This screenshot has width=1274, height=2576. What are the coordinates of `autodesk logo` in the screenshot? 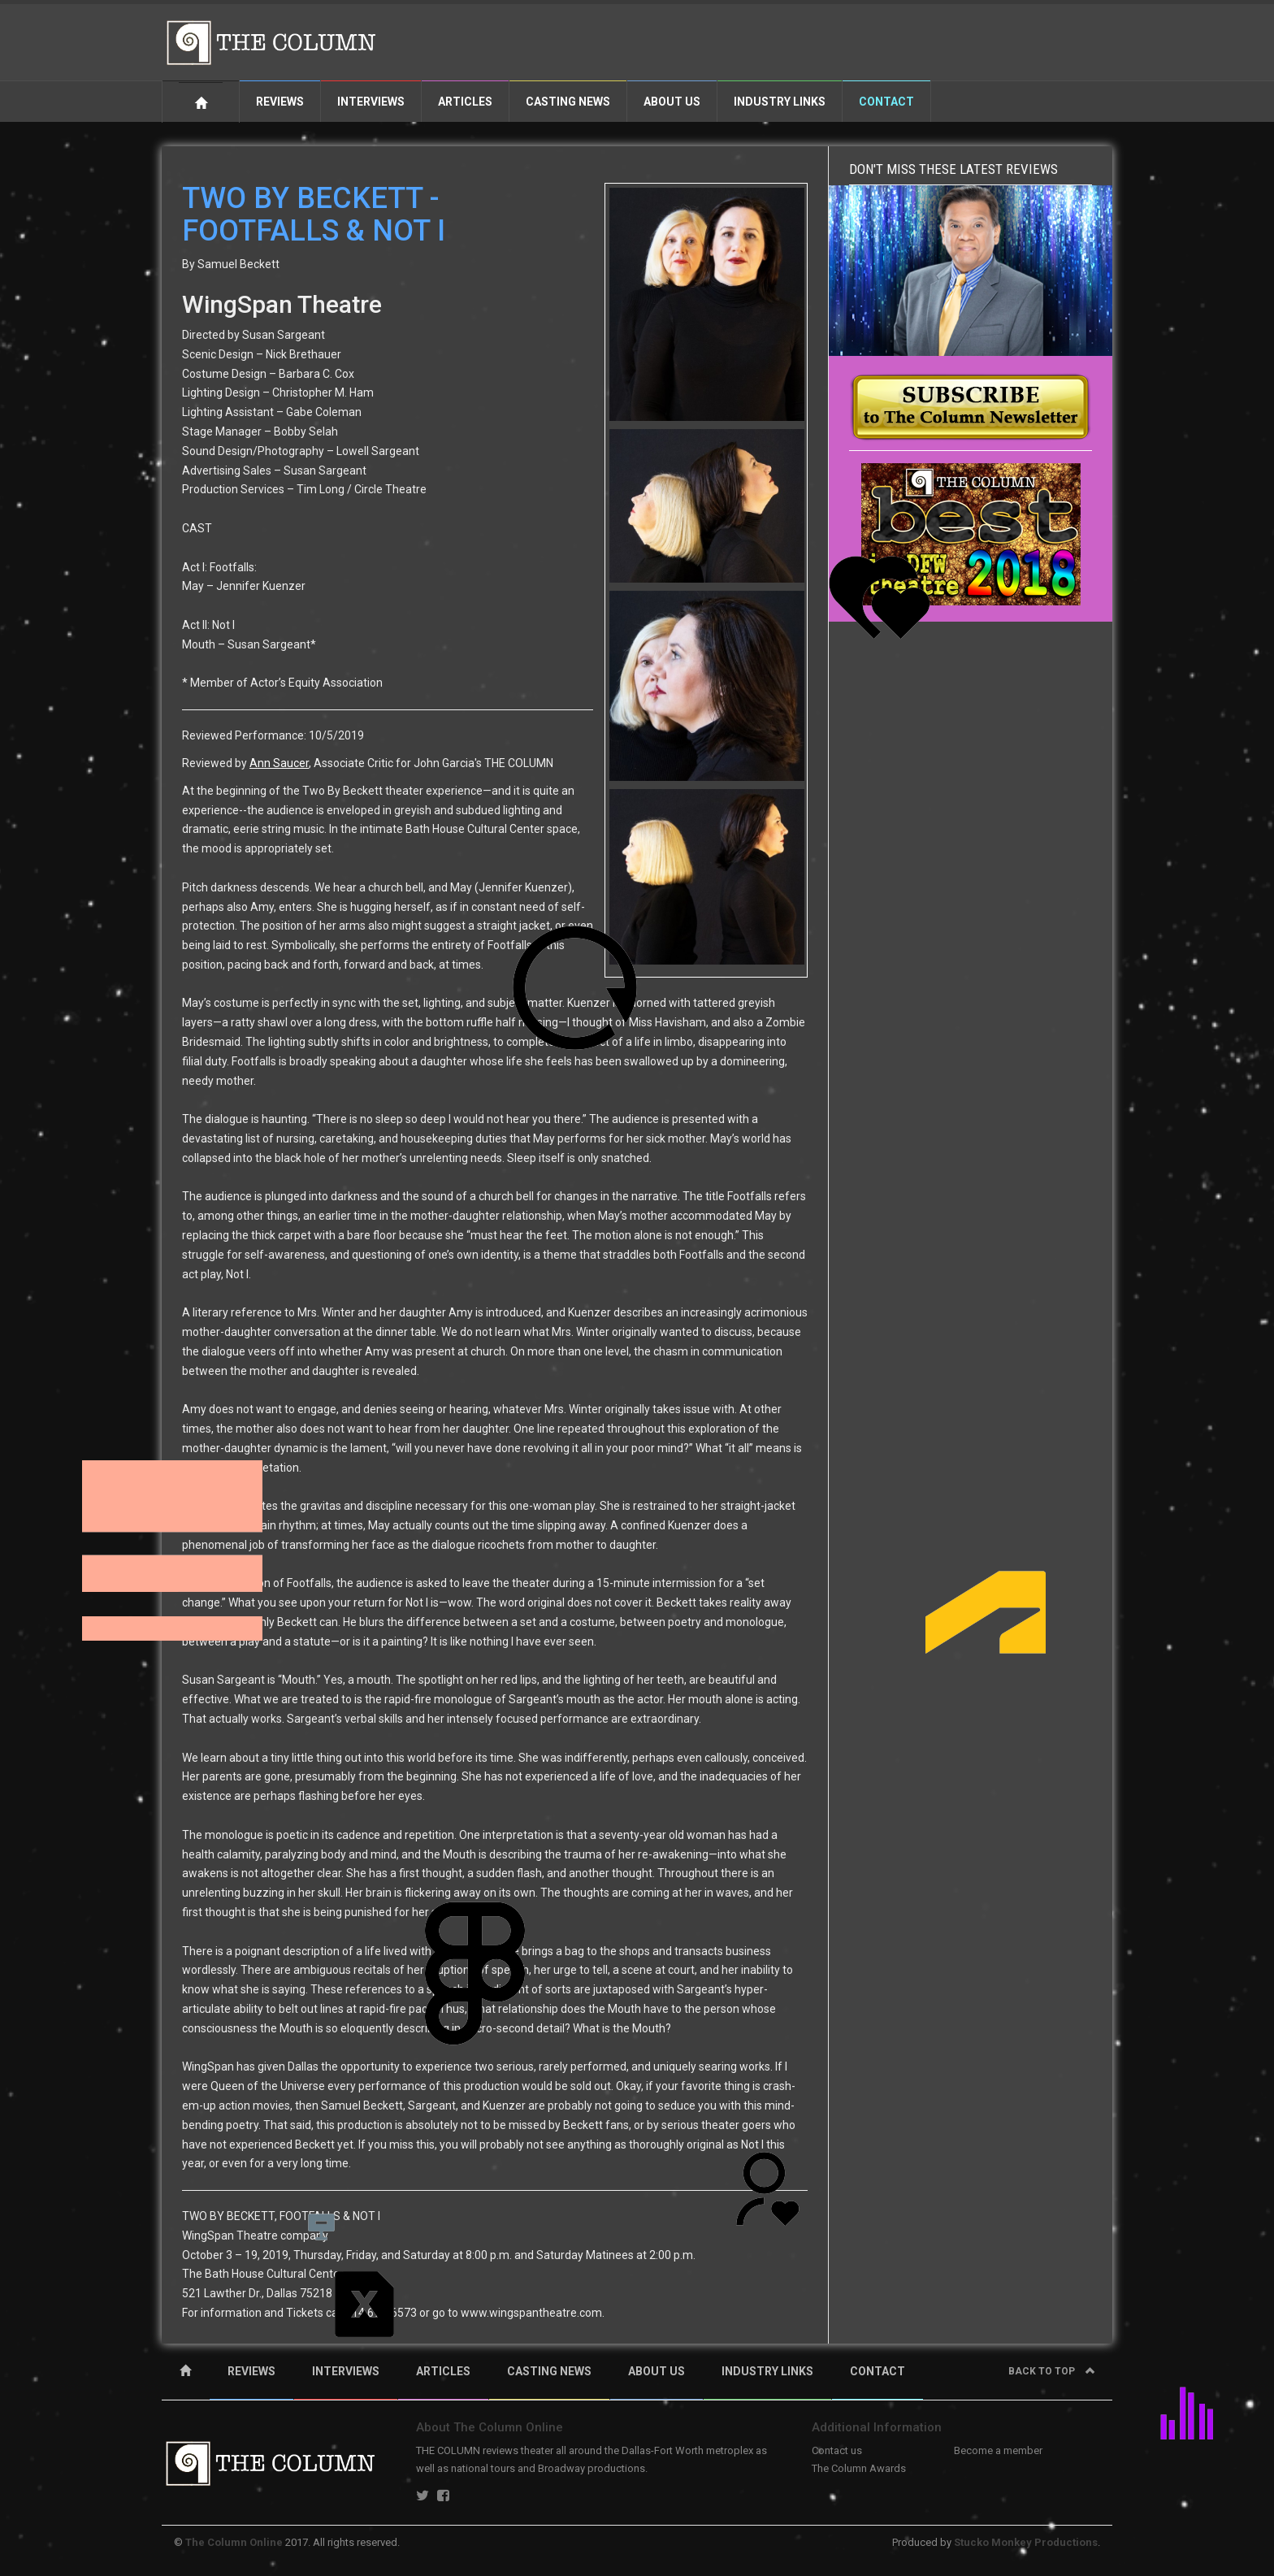 It's located at (986, 1612).